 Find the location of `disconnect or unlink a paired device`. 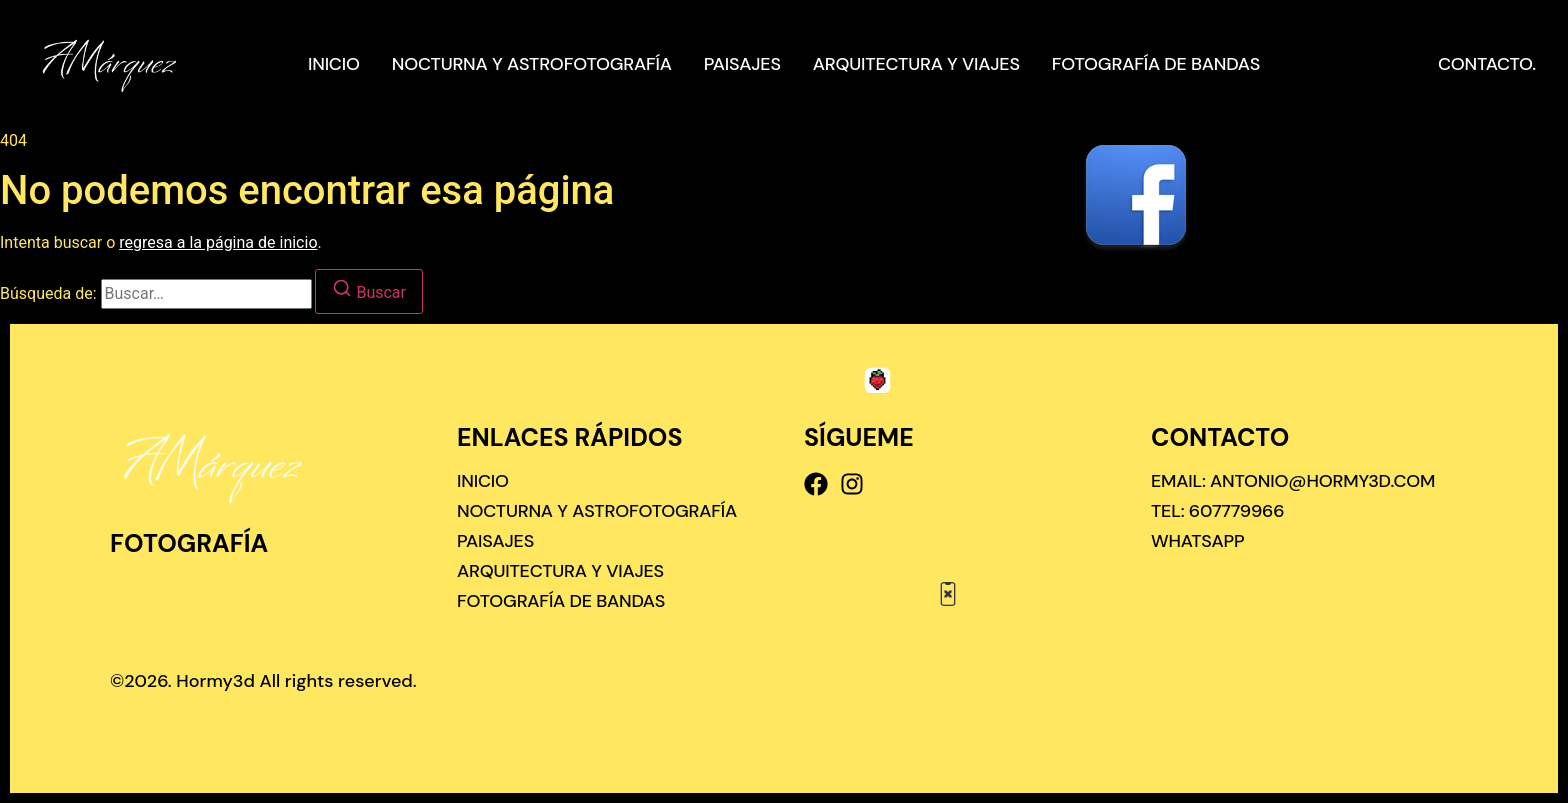

disconnect or unlink a paired device is located at coordinates (948, 594).